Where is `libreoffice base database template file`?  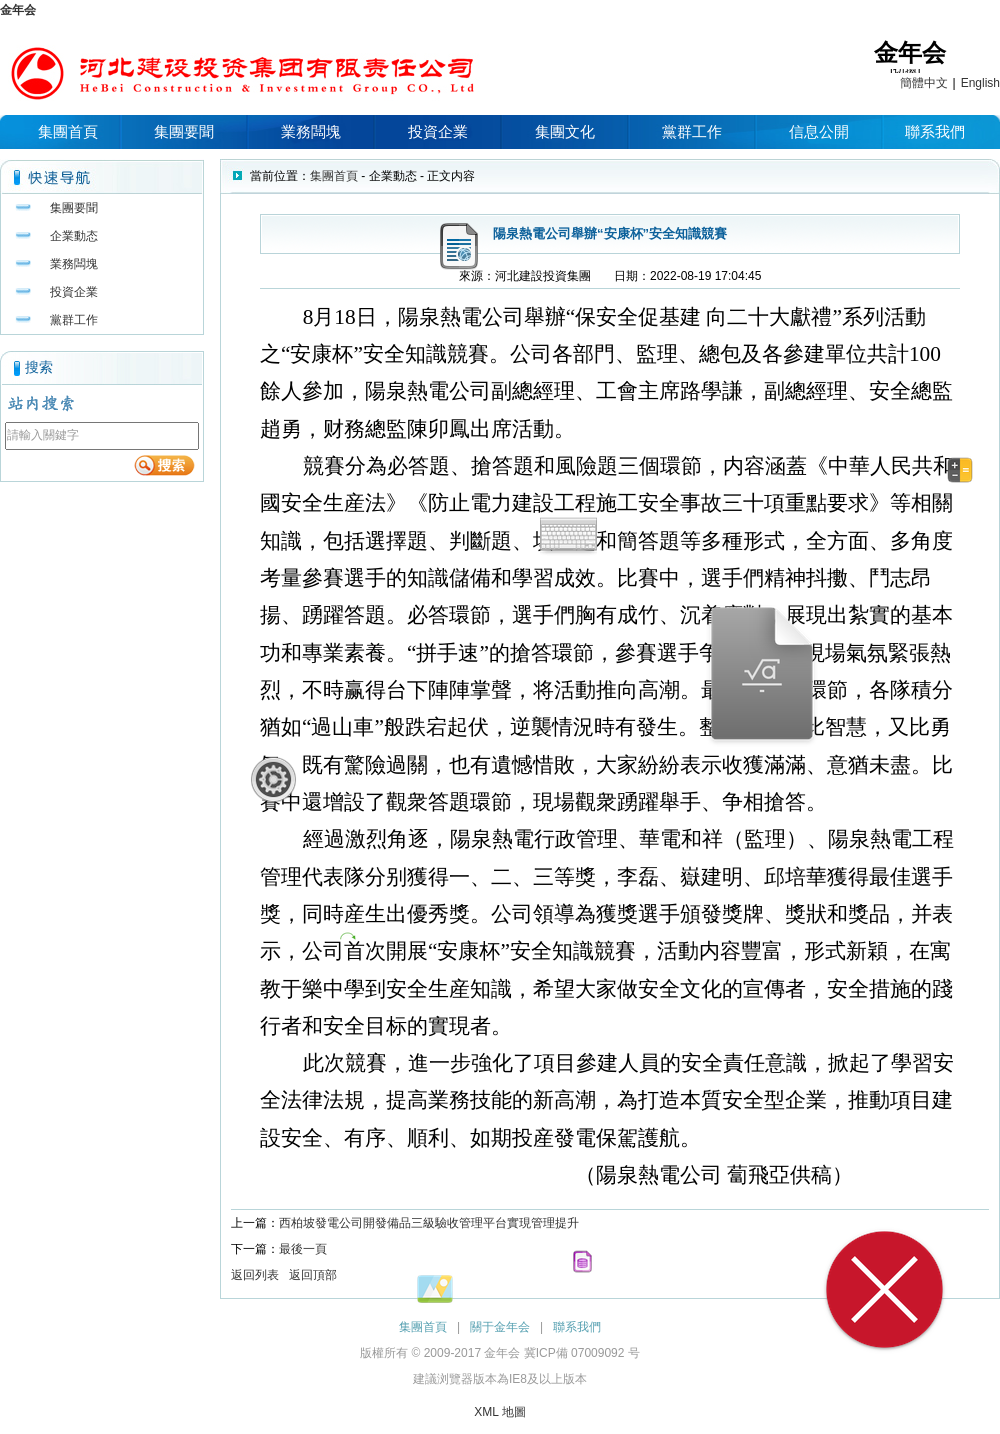 libreoffice base database template file is located at coordinates (582, 1261).